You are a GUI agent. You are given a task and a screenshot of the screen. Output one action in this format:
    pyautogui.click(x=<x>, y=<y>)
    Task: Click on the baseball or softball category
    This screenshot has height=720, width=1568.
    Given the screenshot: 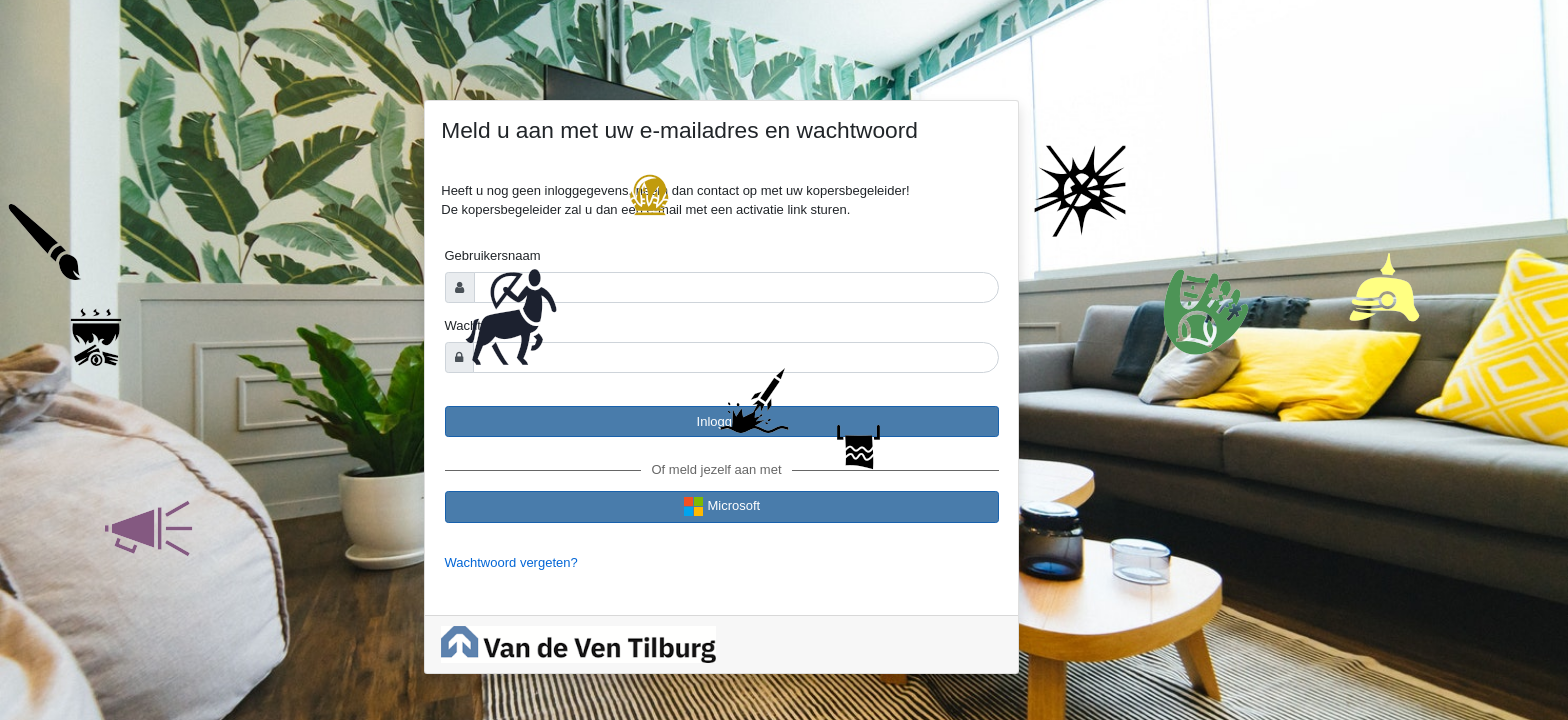 What is the action you would take?
    pyautogui.click(x=1206, y=312)
    